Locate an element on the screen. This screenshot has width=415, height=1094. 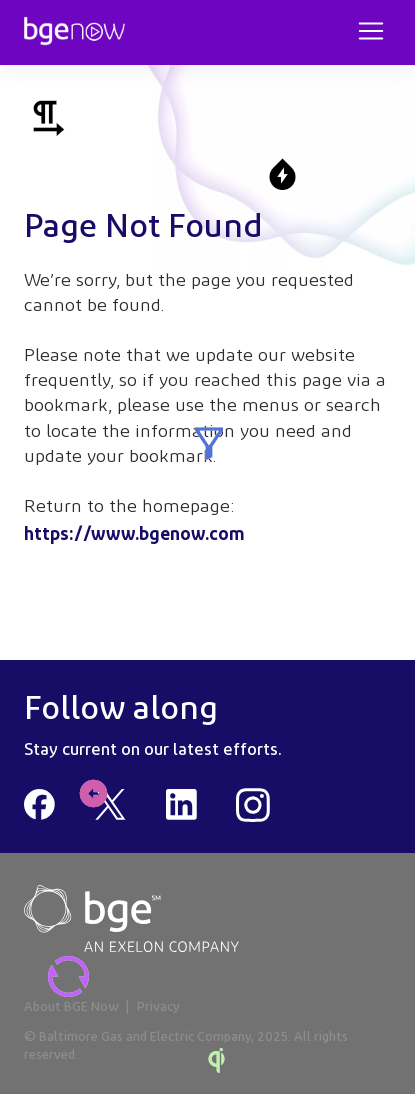
filter or sort content is located at coordinates (209, 443).